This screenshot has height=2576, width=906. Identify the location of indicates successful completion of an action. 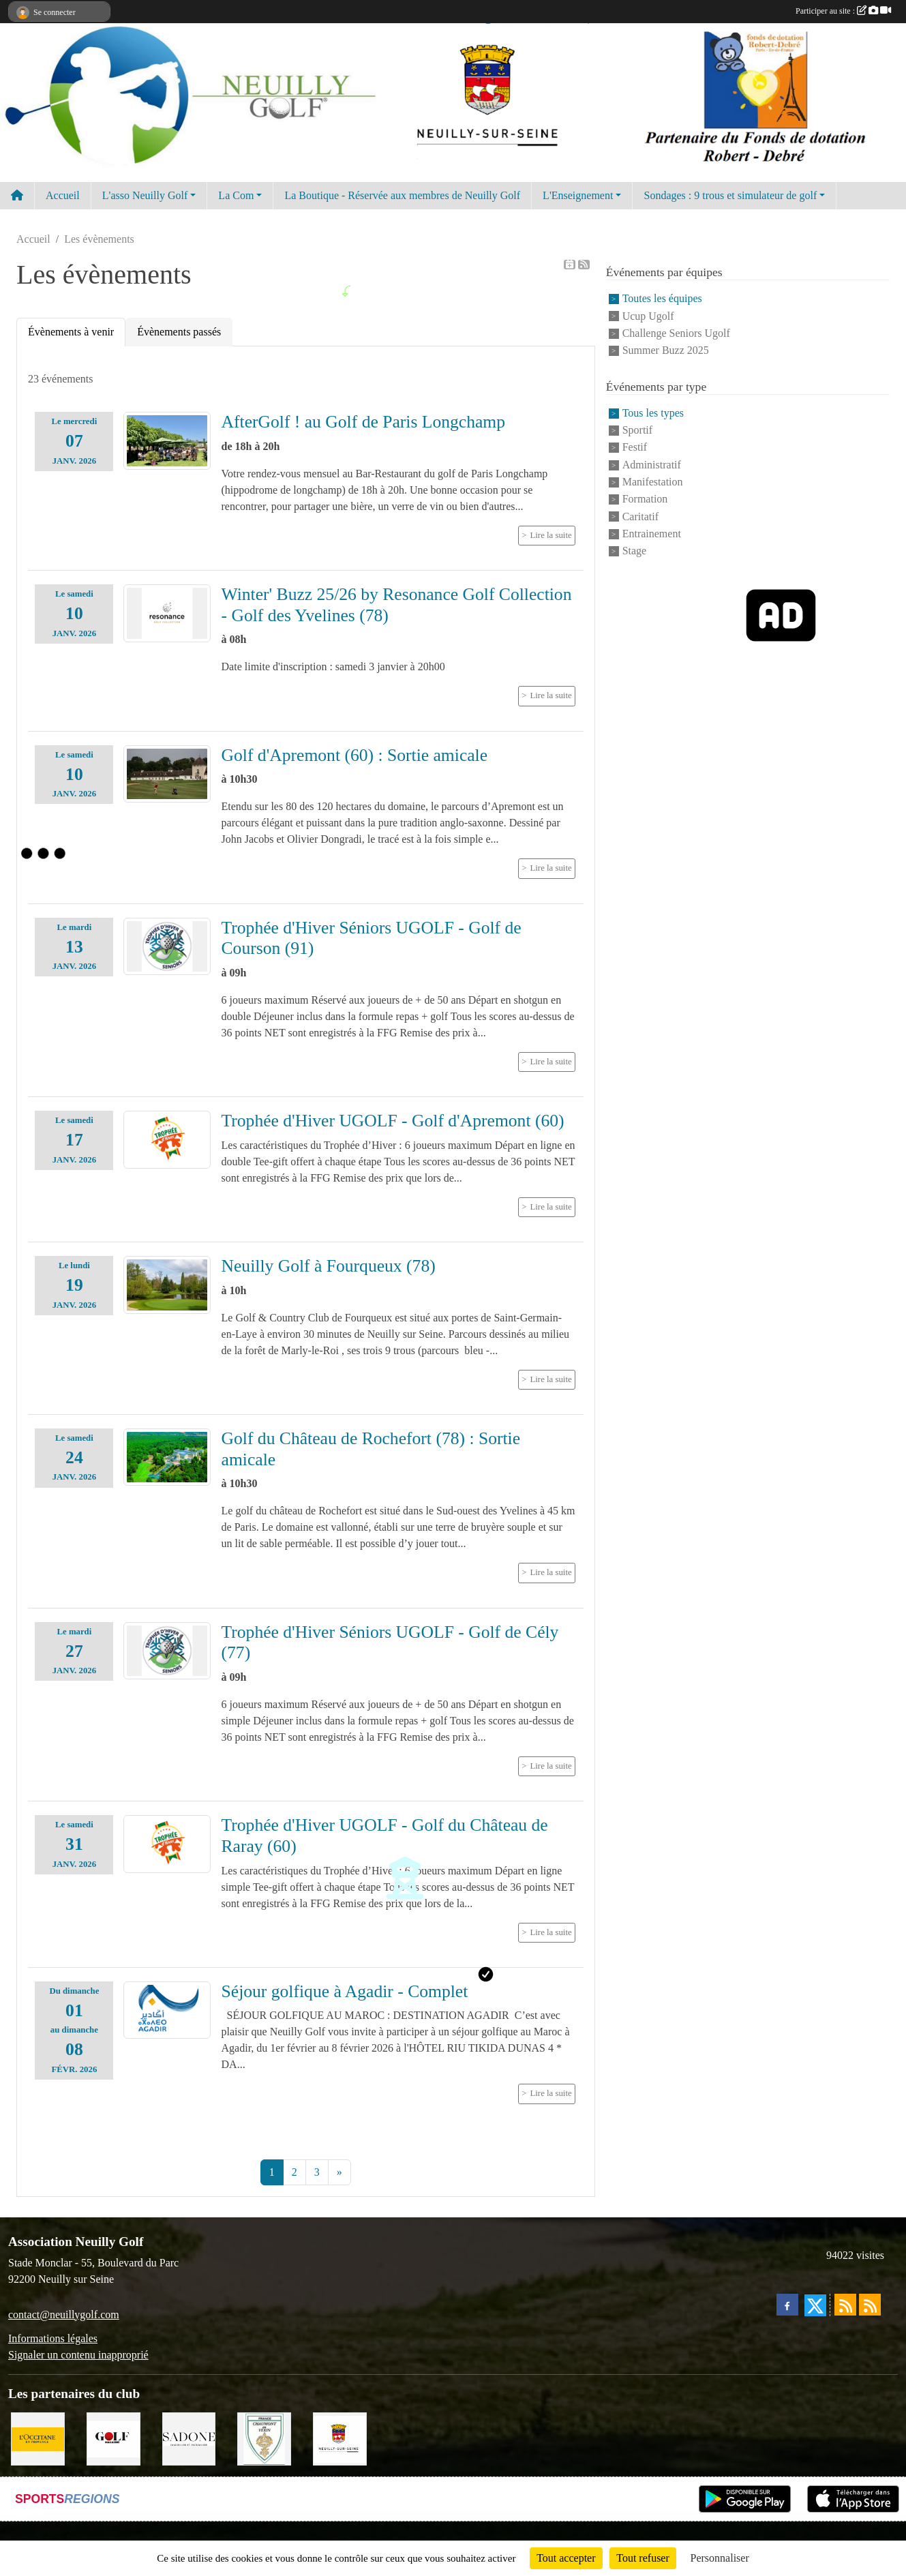
(485, 1974).